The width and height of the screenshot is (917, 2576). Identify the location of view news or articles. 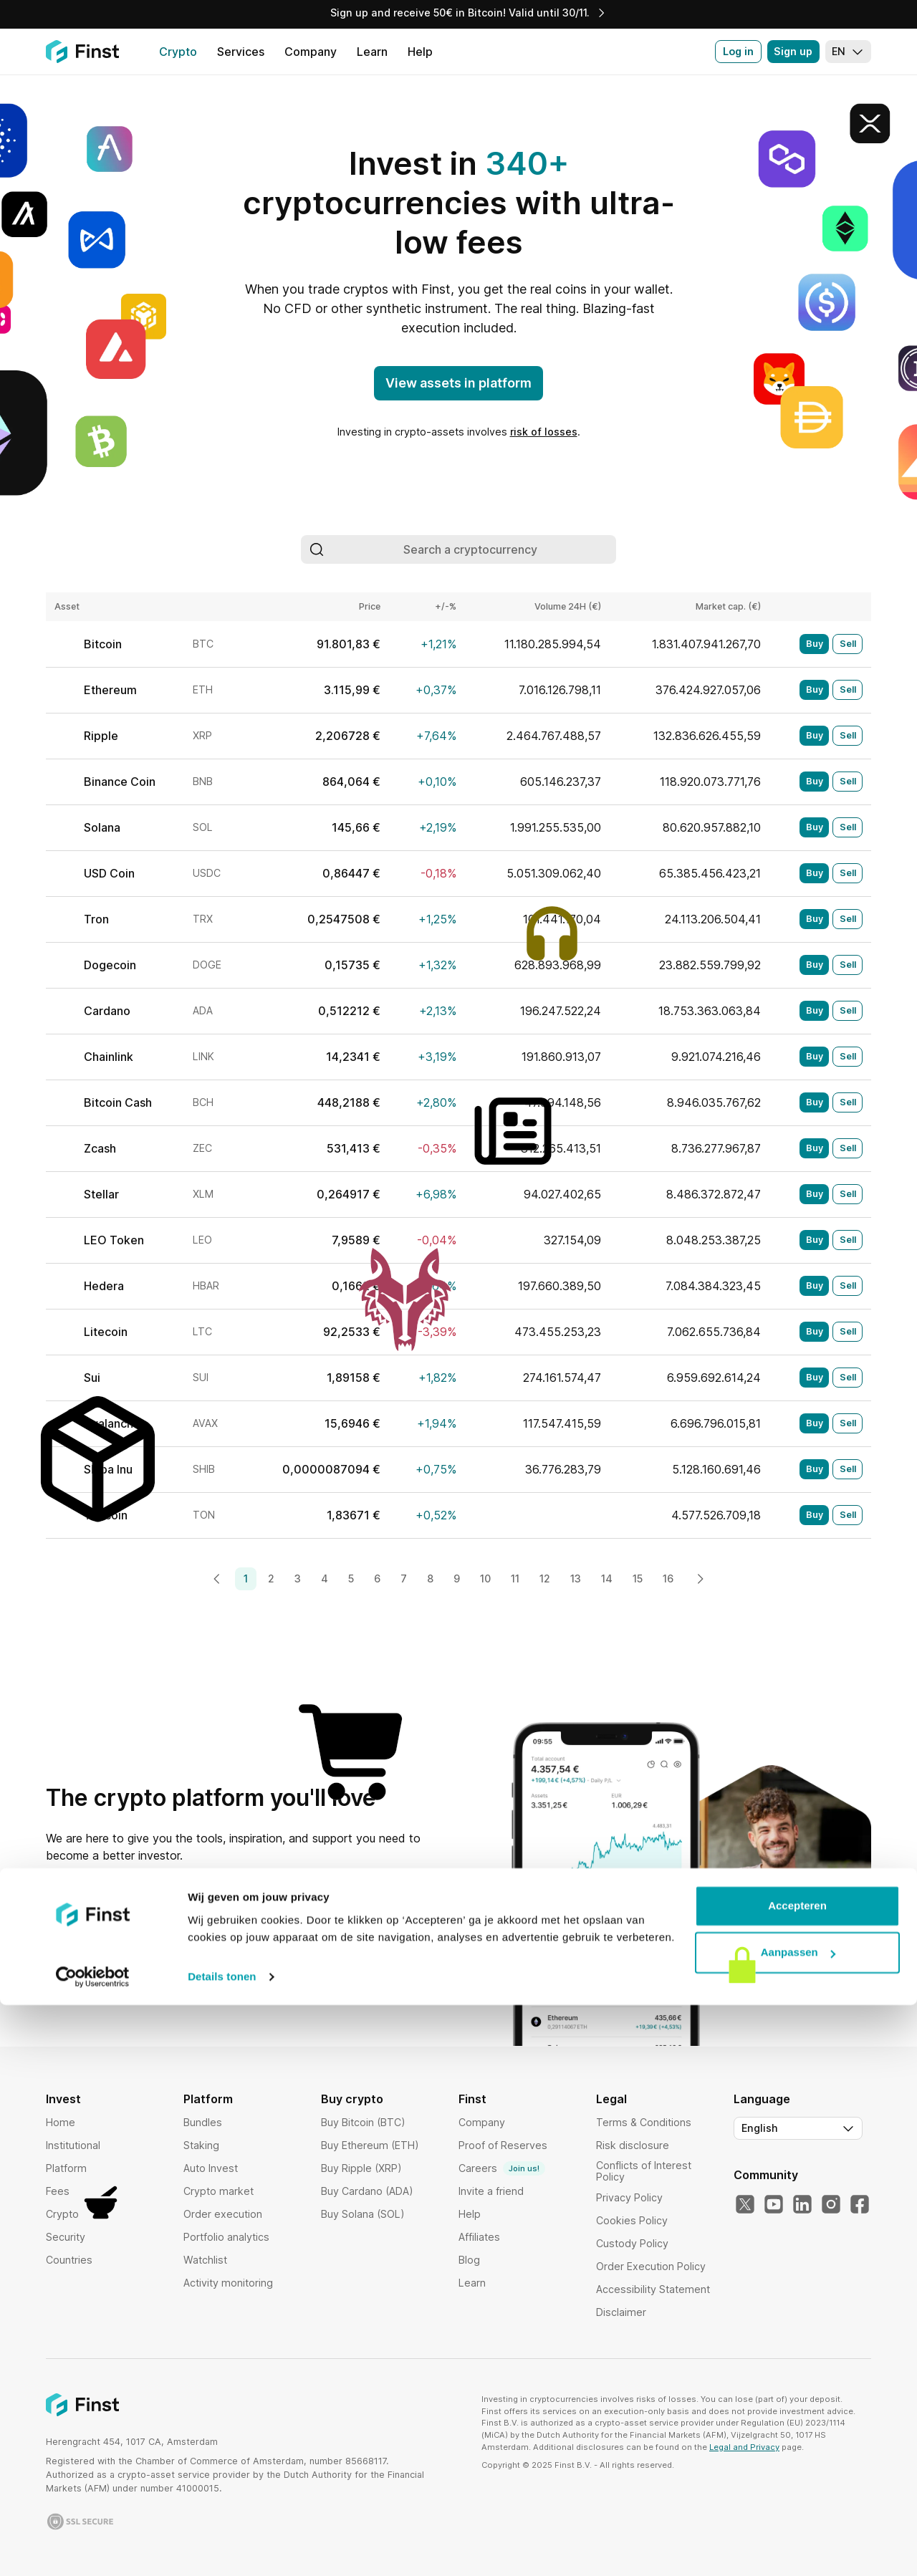
(513, 1131).